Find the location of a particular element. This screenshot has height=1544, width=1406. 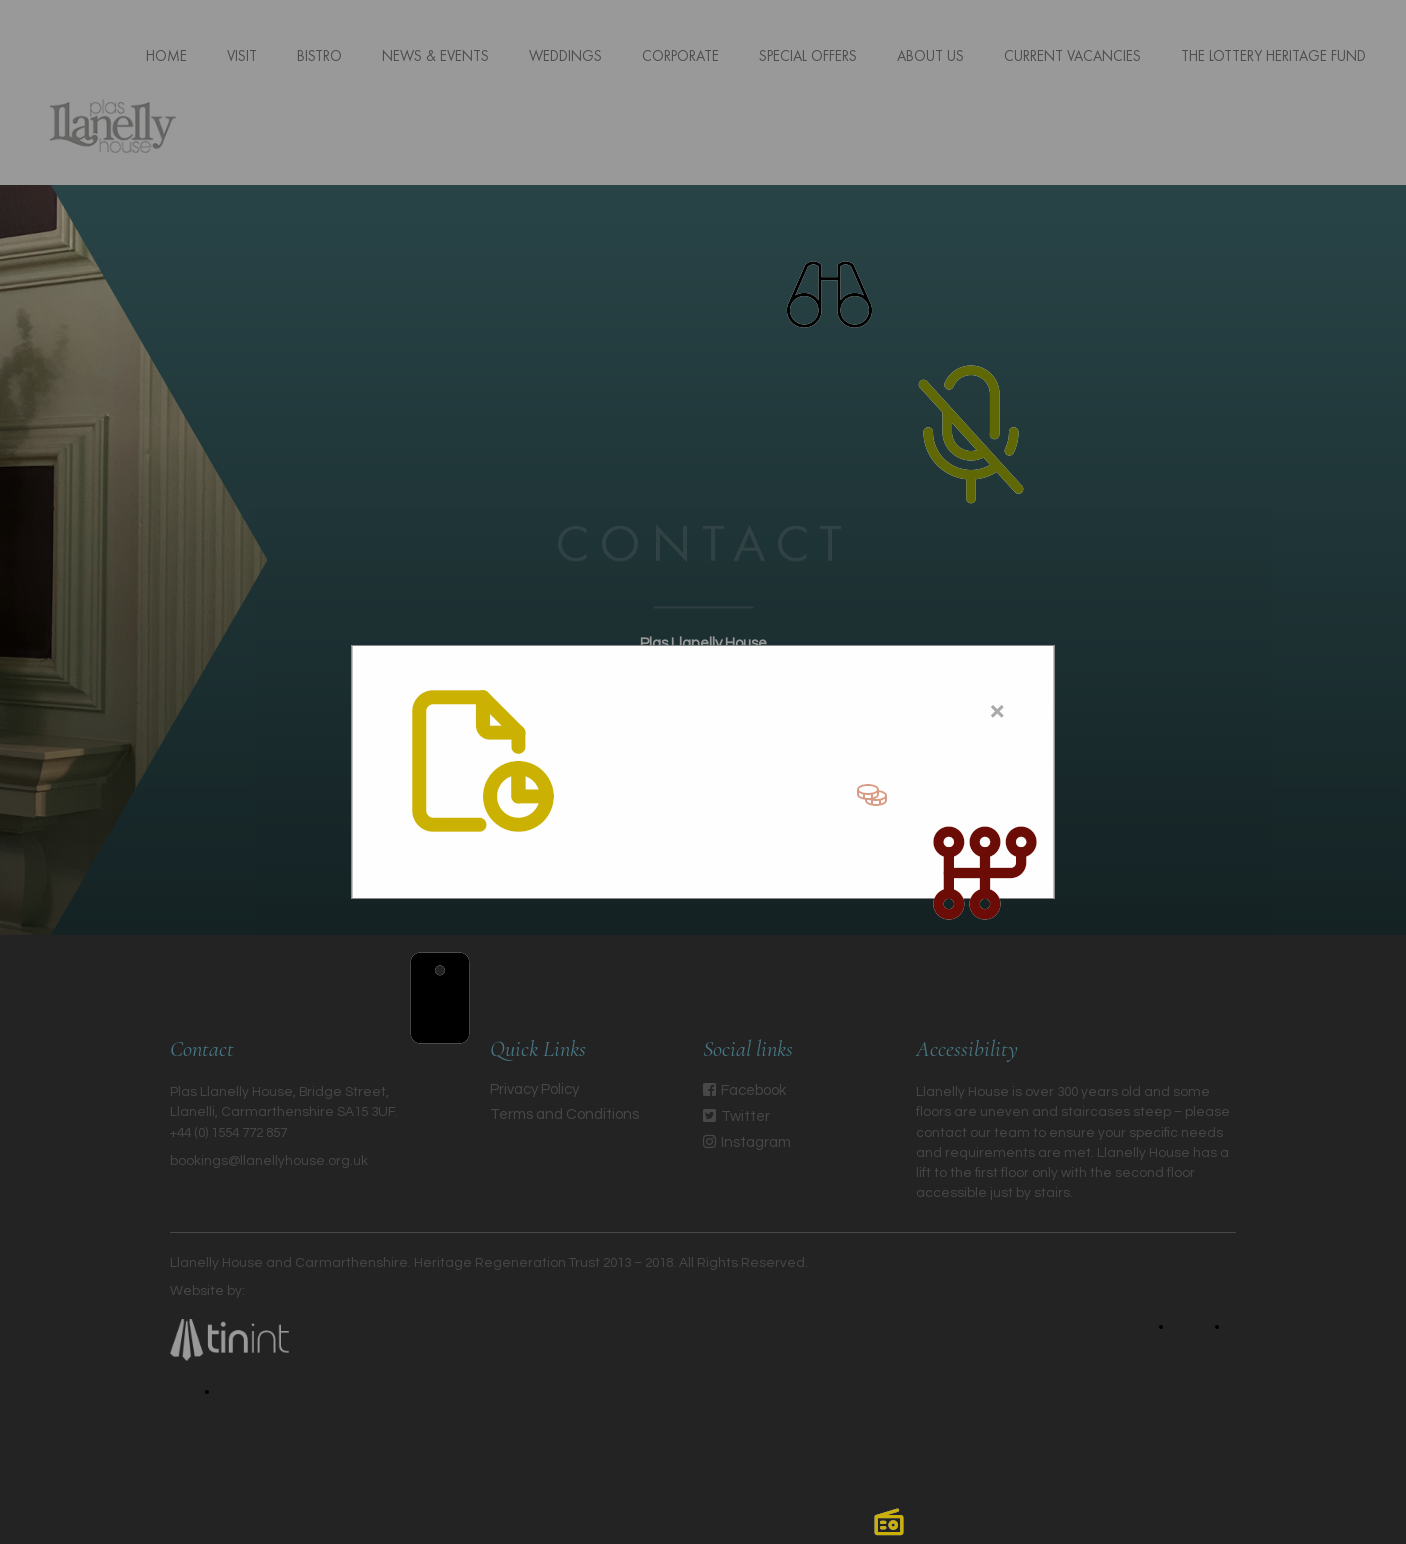

access device camera from mobile is located at coordinates (440, 998).